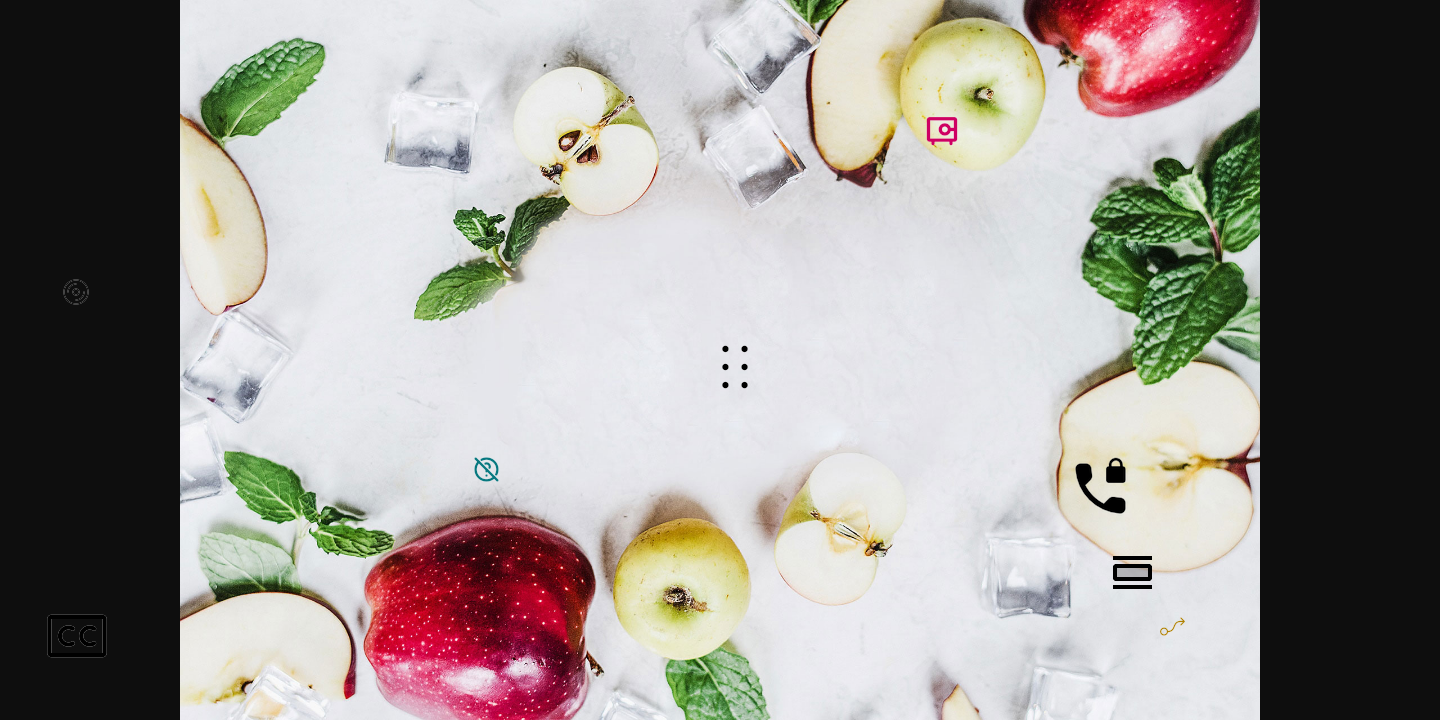  Describe the element at coordinates (942, 130) in the screenshot. I see `access secure storage or vault` at that location.